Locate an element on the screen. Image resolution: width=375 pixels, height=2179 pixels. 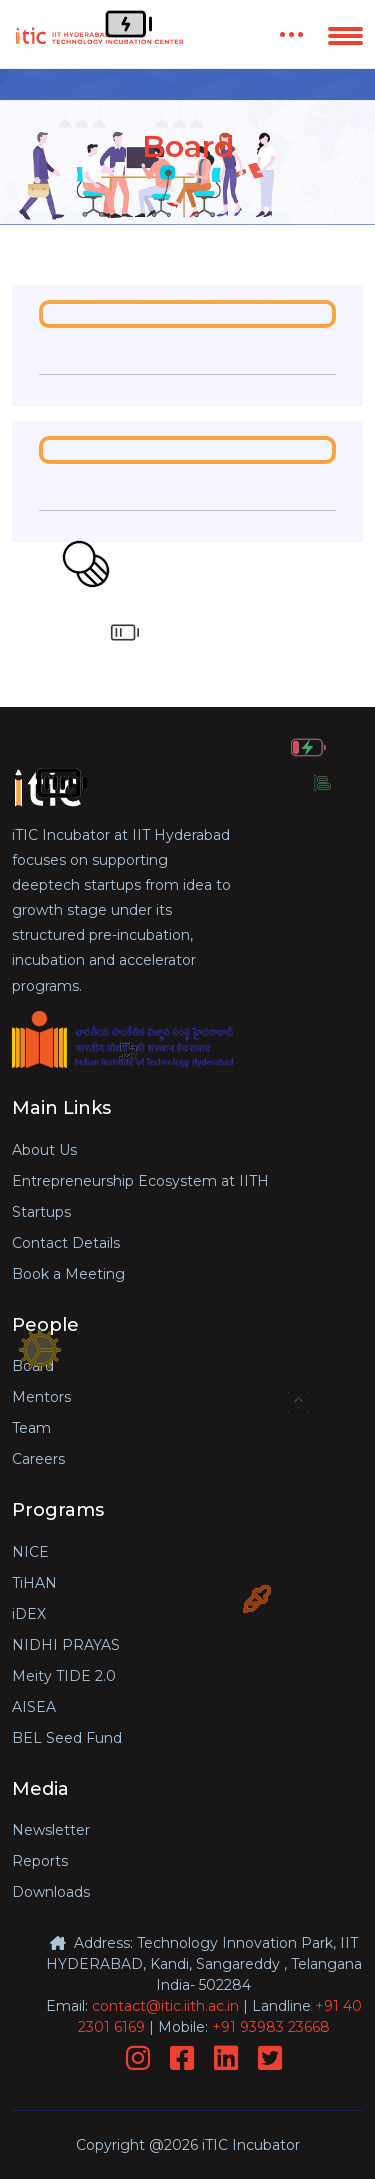
indicates battery is fully charged is located at coordinates (62, 783).